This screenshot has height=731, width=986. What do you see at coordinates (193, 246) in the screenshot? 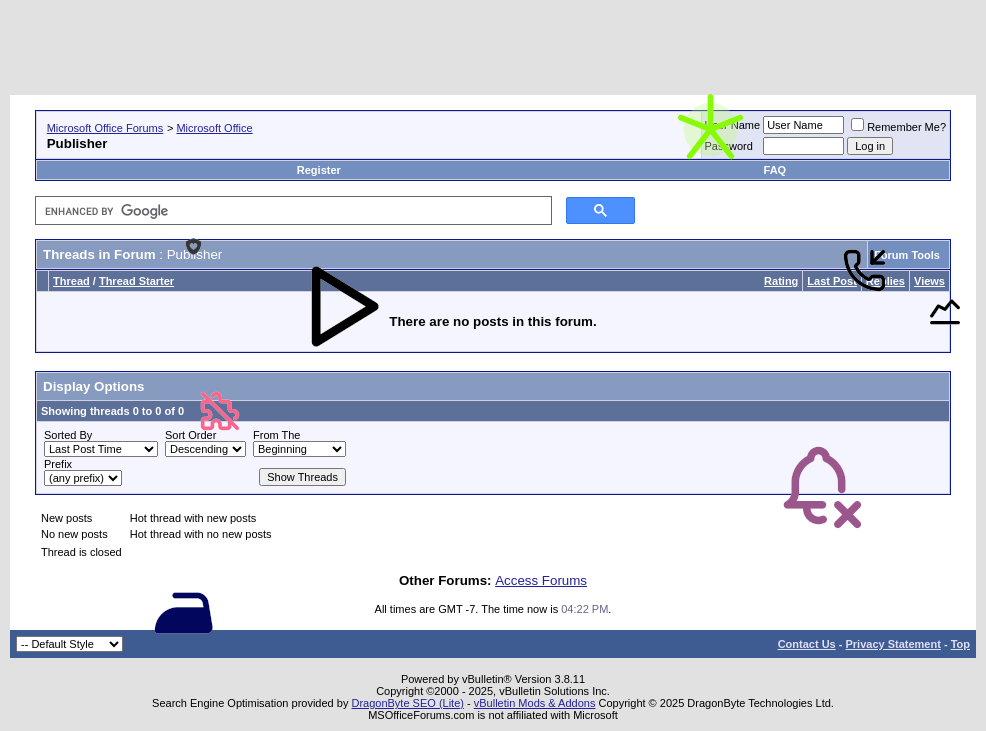
I see `health or medical protection status` at bounding box center [193, 246].